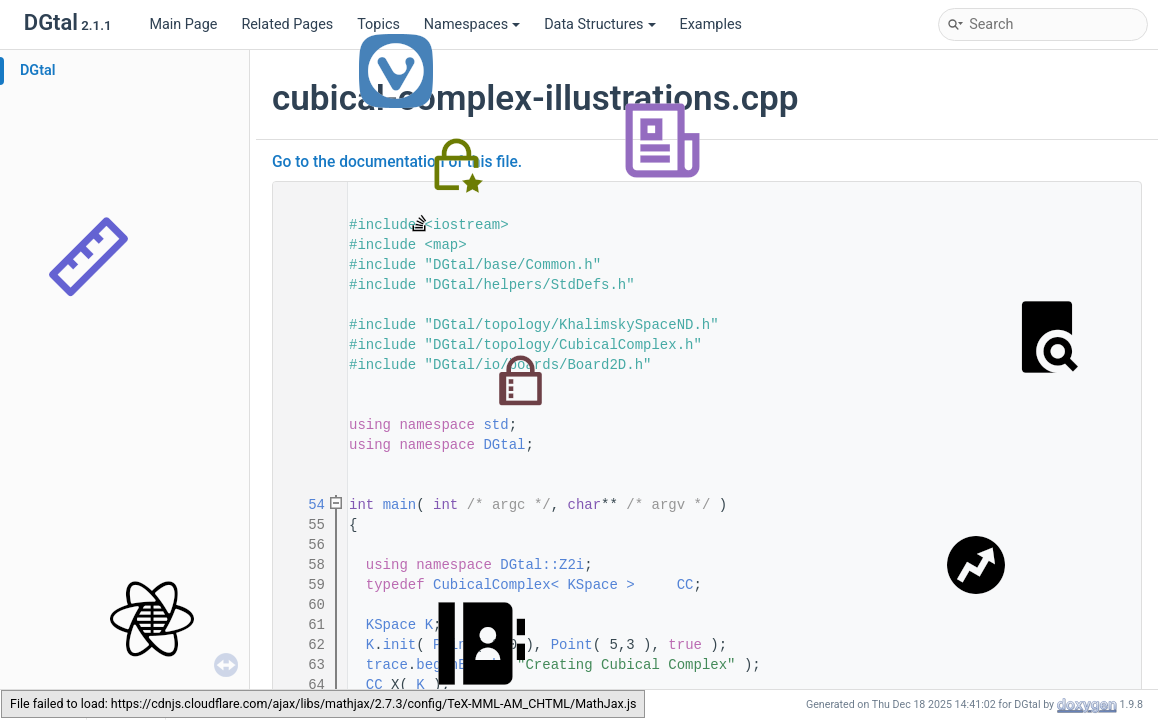 The image size is (1158, 720). What do you see at coordinates (456, 165) in the screenshot?
I see `mark a password or credential as a favorite` at bounding box center [456, 165].